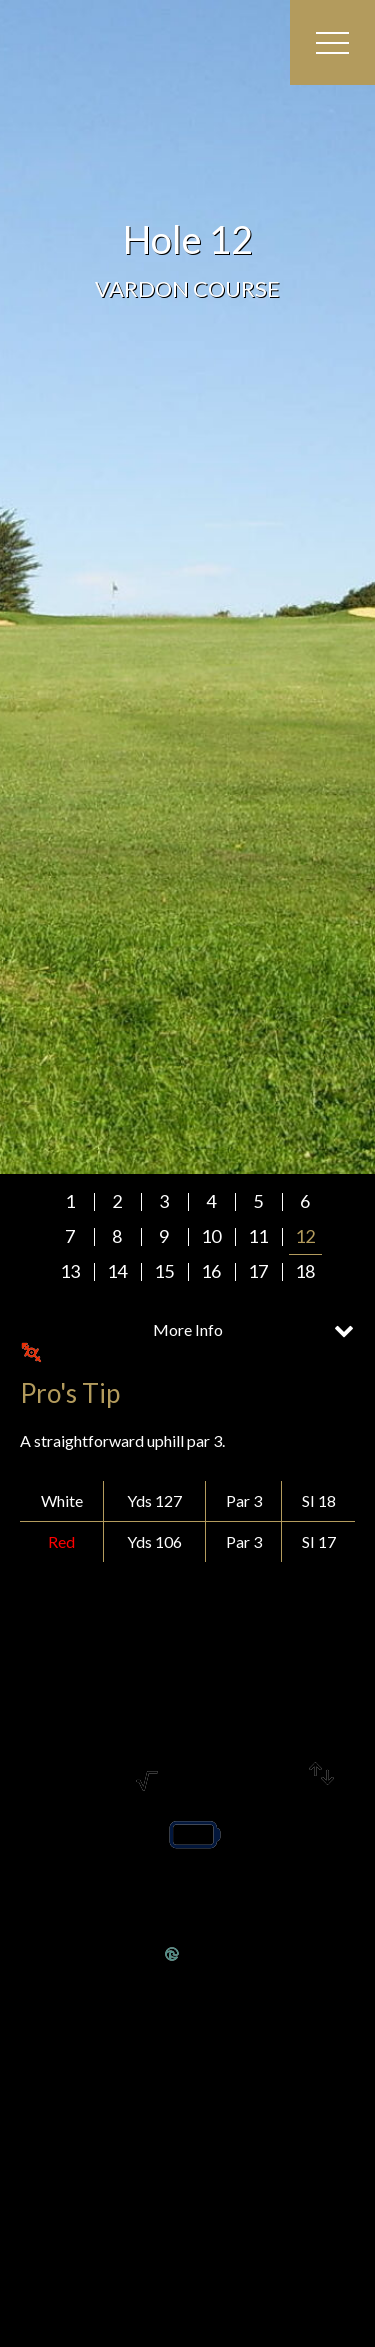 The image size is (375, 2347). What do you see at coordinates (147, 1781) in the screenshot?
I see `access square root or radical function in calculator` at bounding box center [147, 1781].